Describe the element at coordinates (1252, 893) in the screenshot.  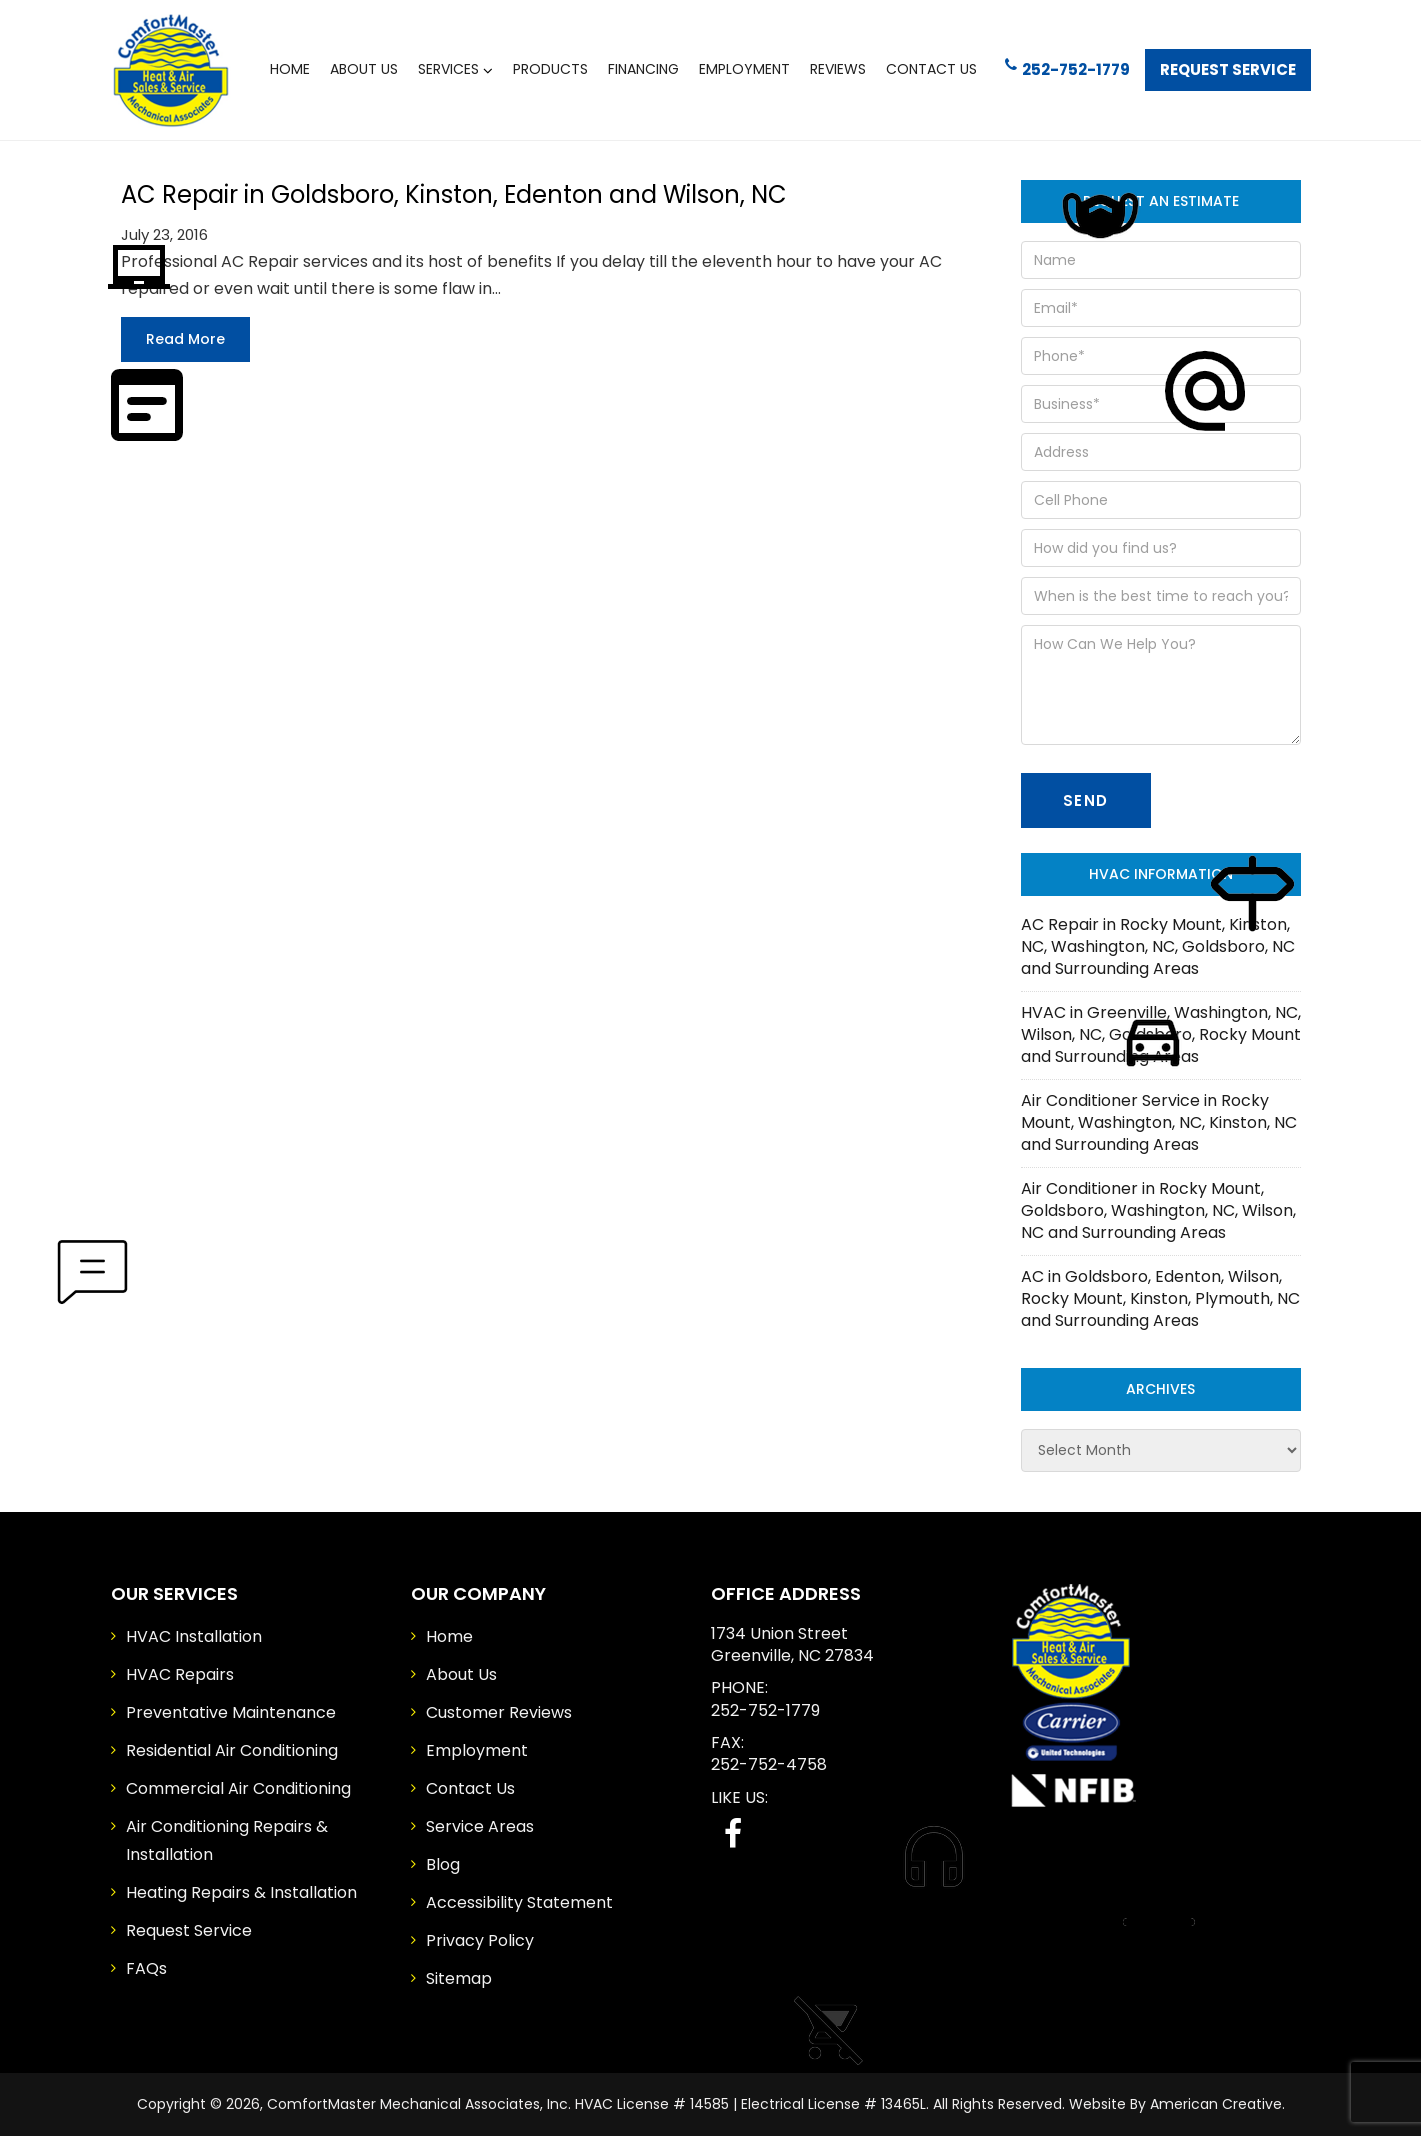
I see `access navigation or directions` at that location.